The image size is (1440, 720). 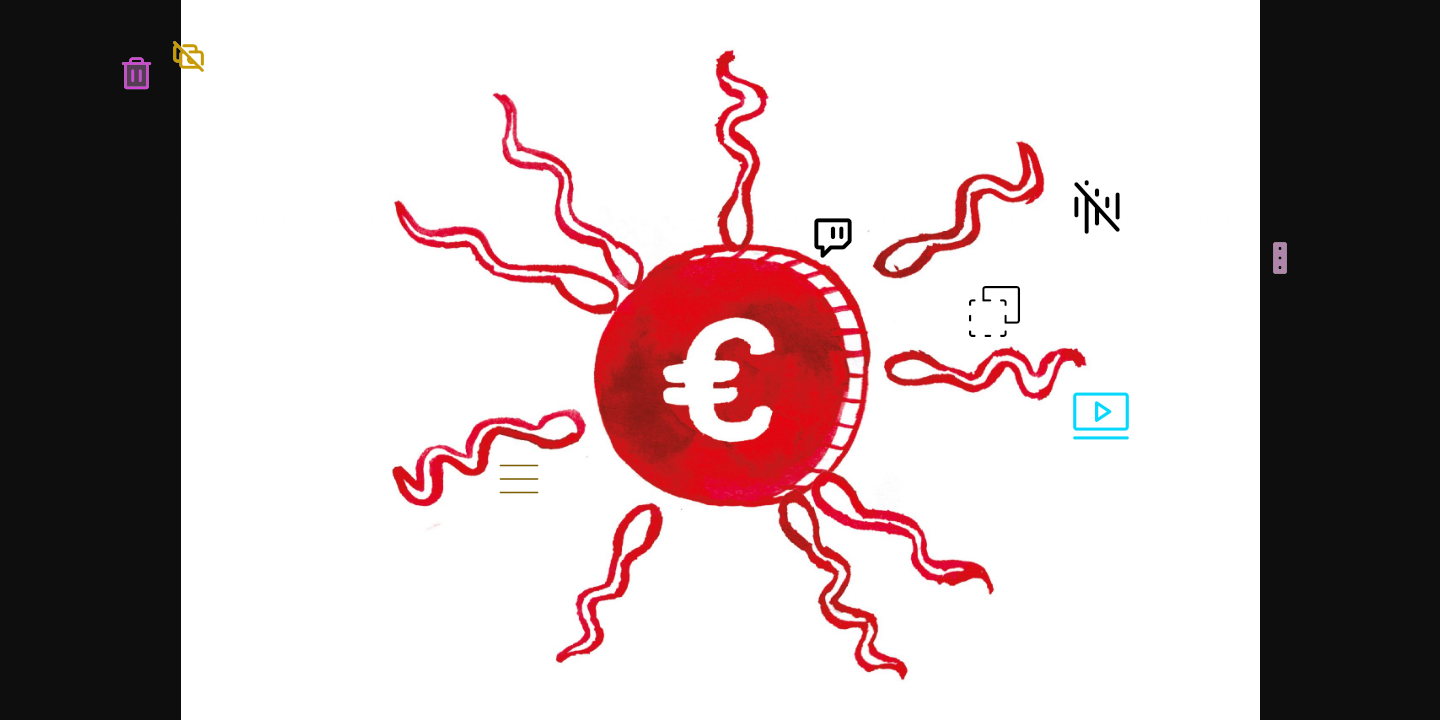 What do you see at coordinates (188, 56) in the screenshot?
I see `indicates payment is unavailable or disabled` at bounding box center [188, 56].